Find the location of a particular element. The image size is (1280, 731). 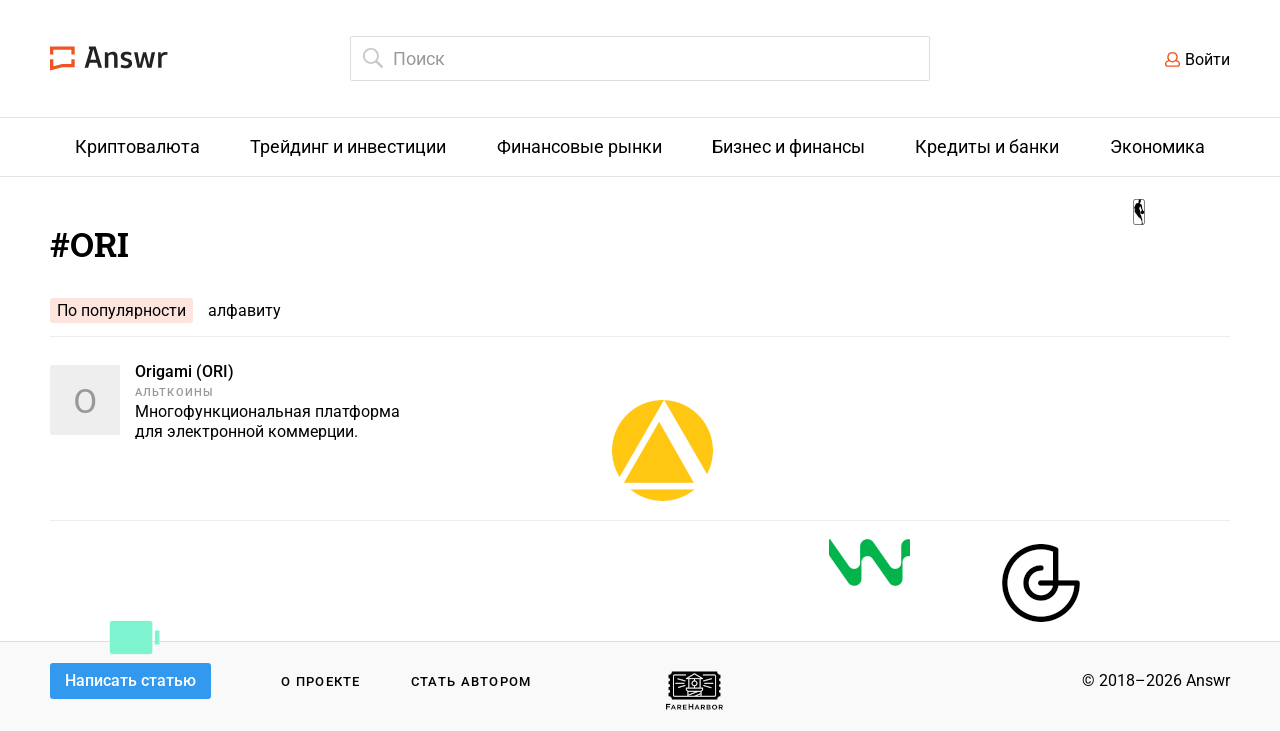

access FareHarbor booking services is located at coordinates (694, 690).